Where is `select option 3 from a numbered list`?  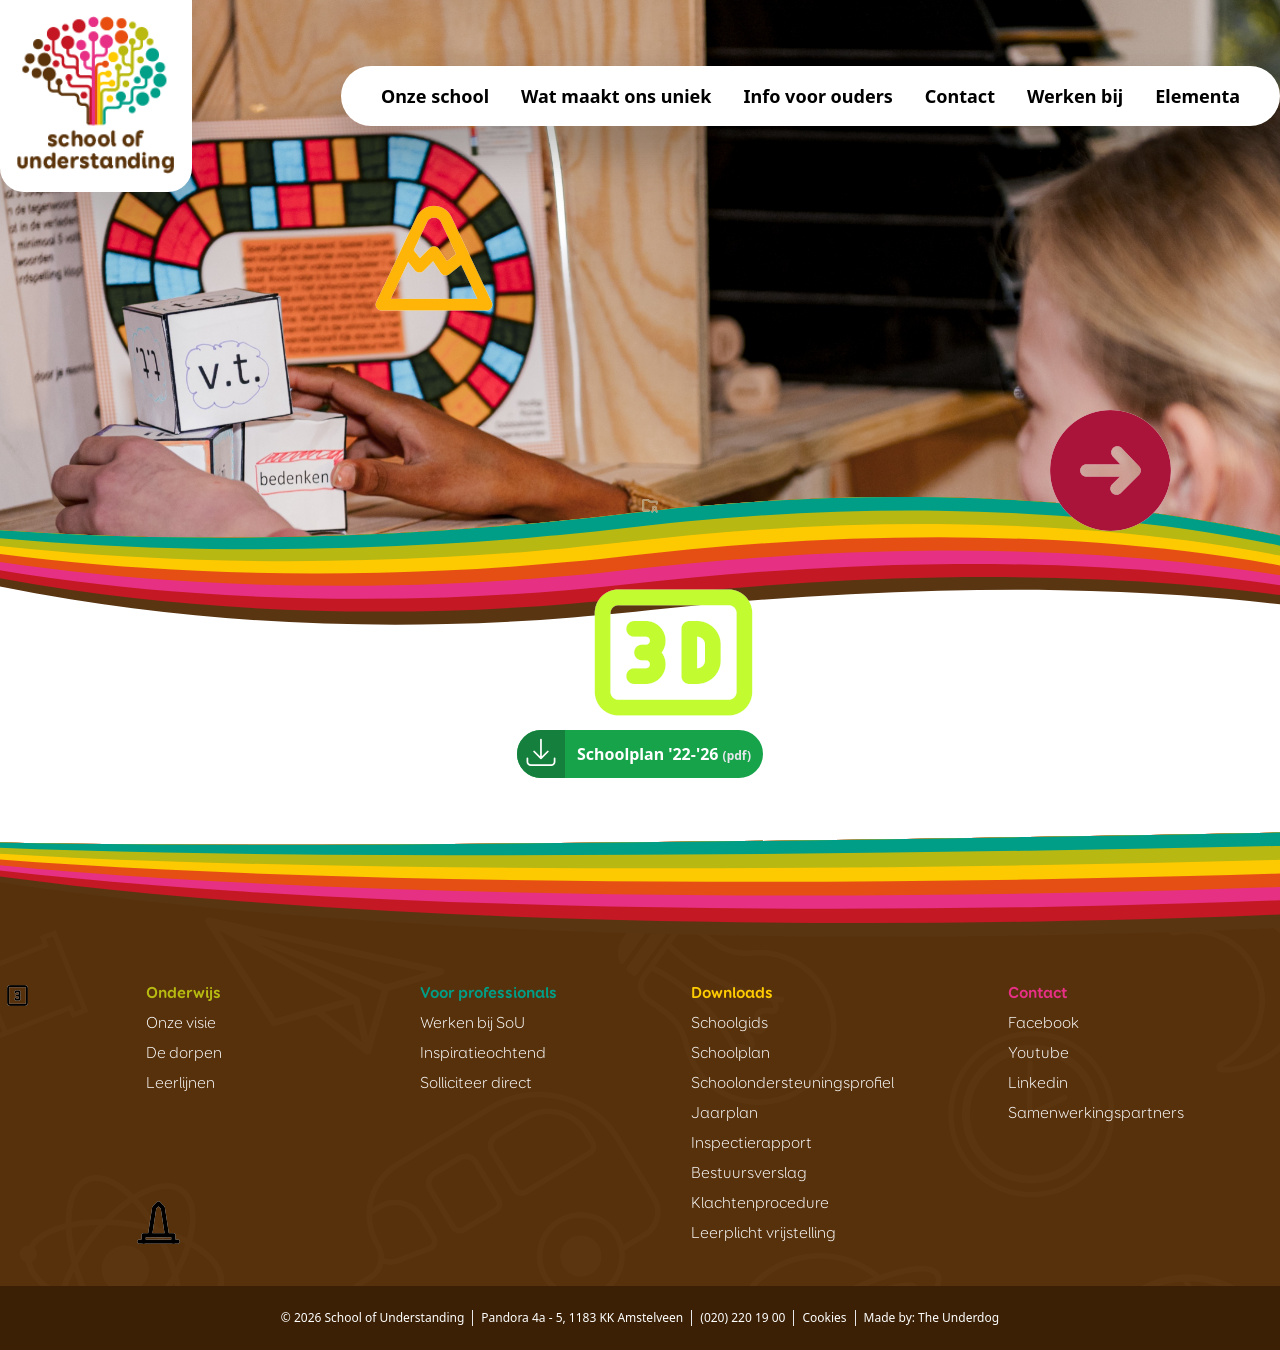 select option 3 from a numbered list is located at coordinates (17, 995).